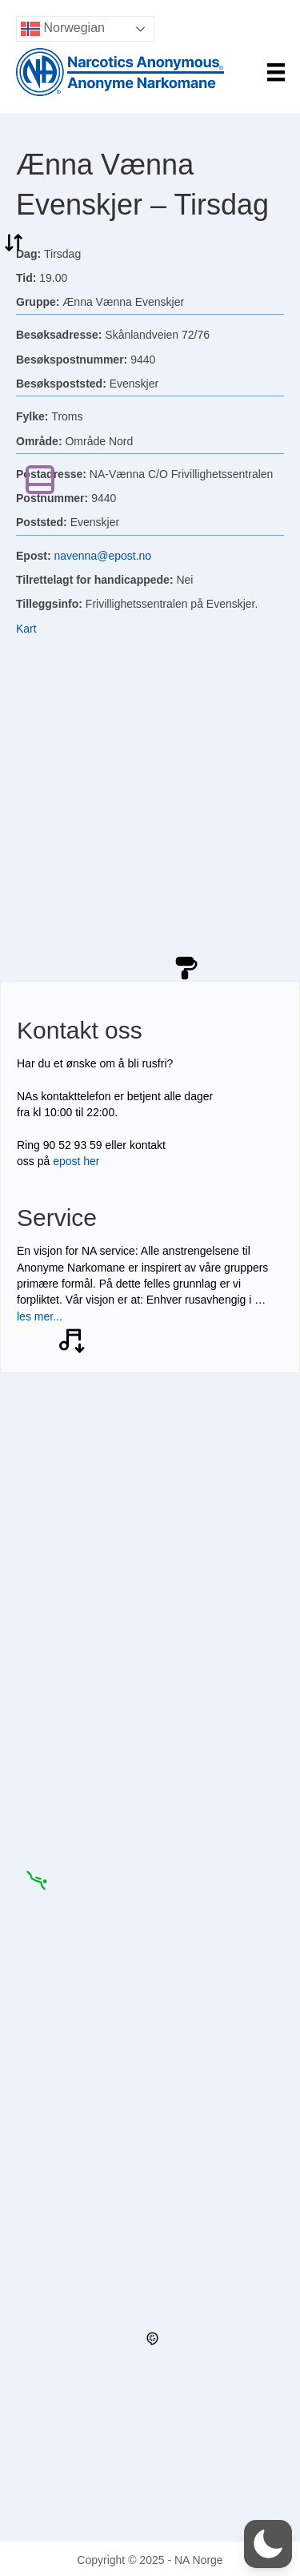 The height and width of the screenshot is (2576, 300). Describe the element at coordinates (185, 968) in the screenshot. I see `access painting or drawing tools` at that location.